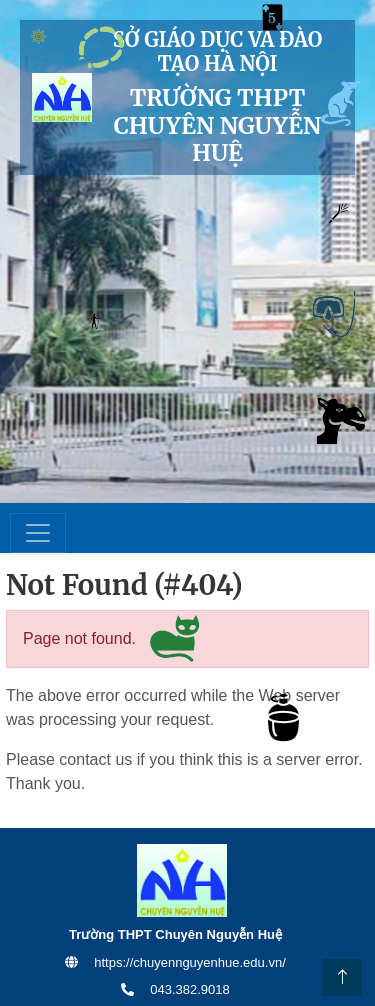  What do you see at coordinates (334, 314) in the screenshot?
I see `access scuba diving or underwater activities` at bounding box center [334, 314].